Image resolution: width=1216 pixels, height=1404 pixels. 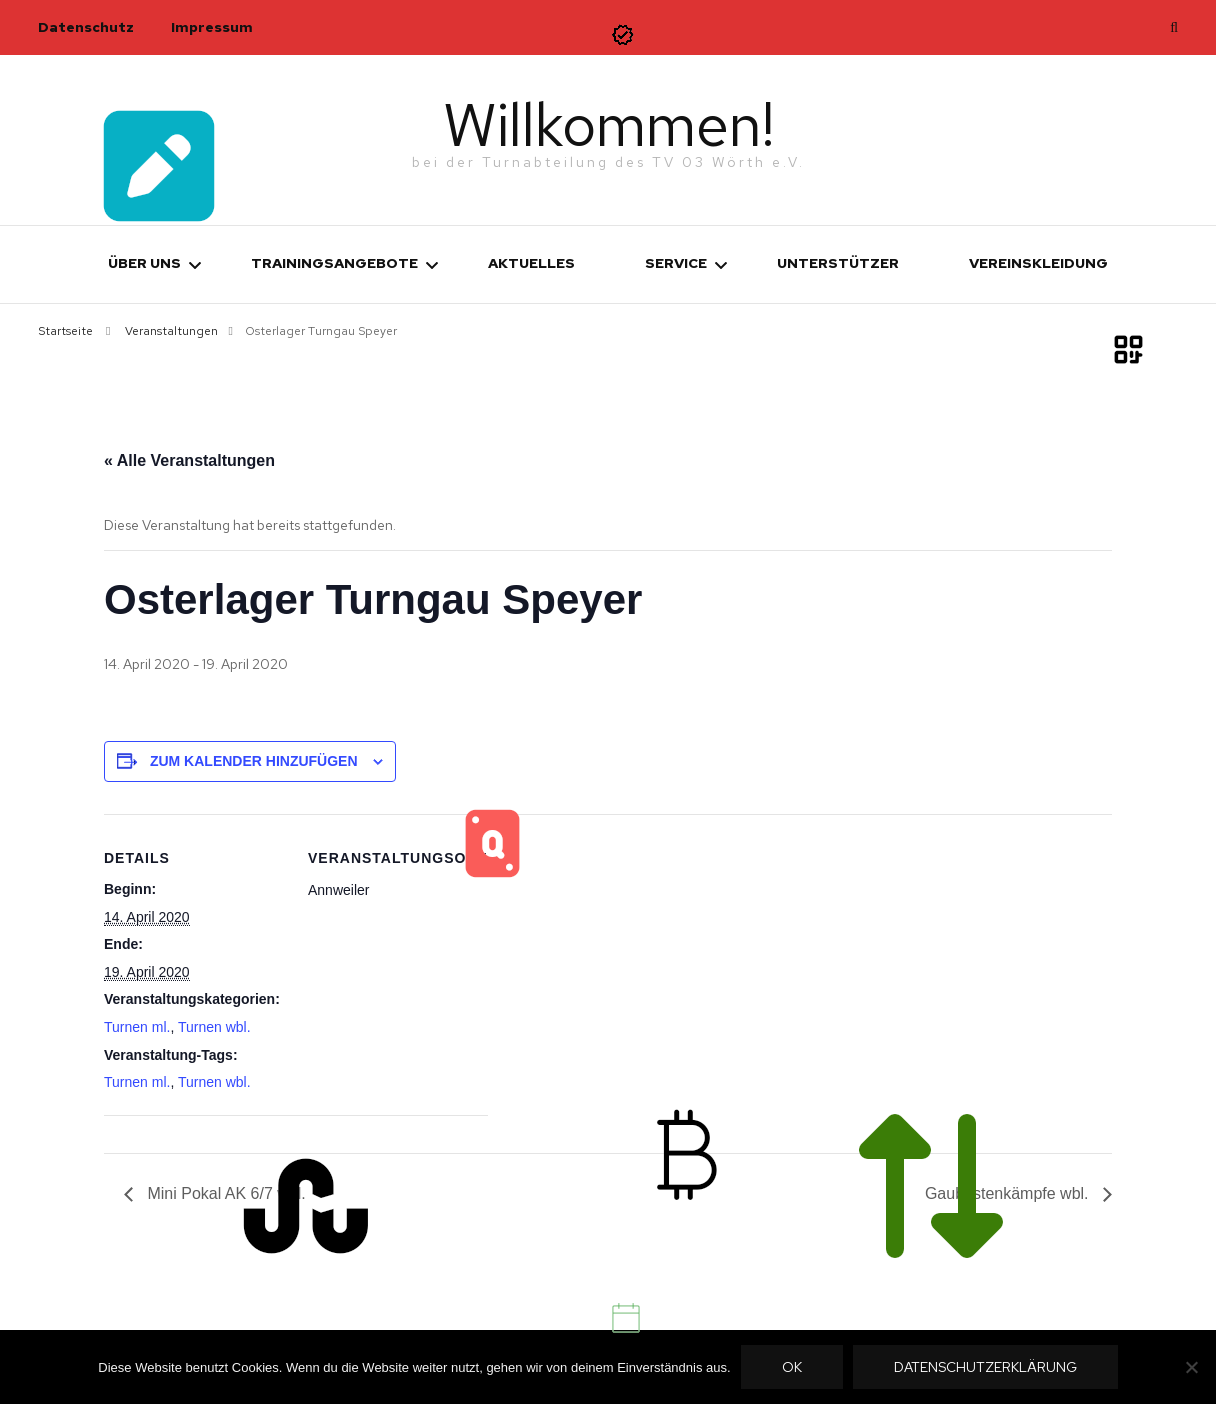 I want to click on indicates a verified account or profile, so click(x=623, y=35).